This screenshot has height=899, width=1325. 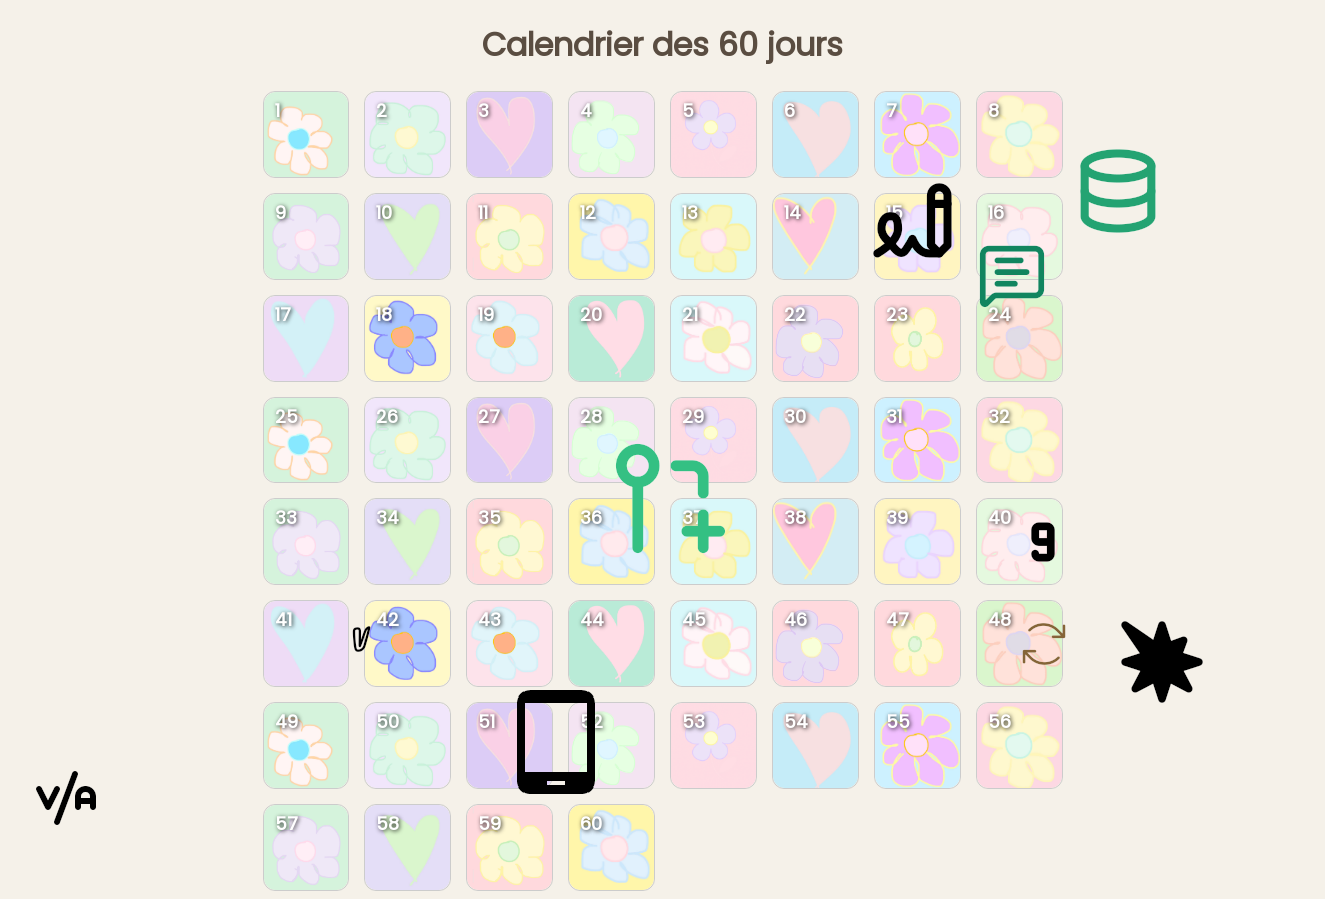 What do you see at coordinates (1043, 542) in the screenshot?
I see `indicates item number 9 in a list or sequence` at bounding box center [1043, 542].